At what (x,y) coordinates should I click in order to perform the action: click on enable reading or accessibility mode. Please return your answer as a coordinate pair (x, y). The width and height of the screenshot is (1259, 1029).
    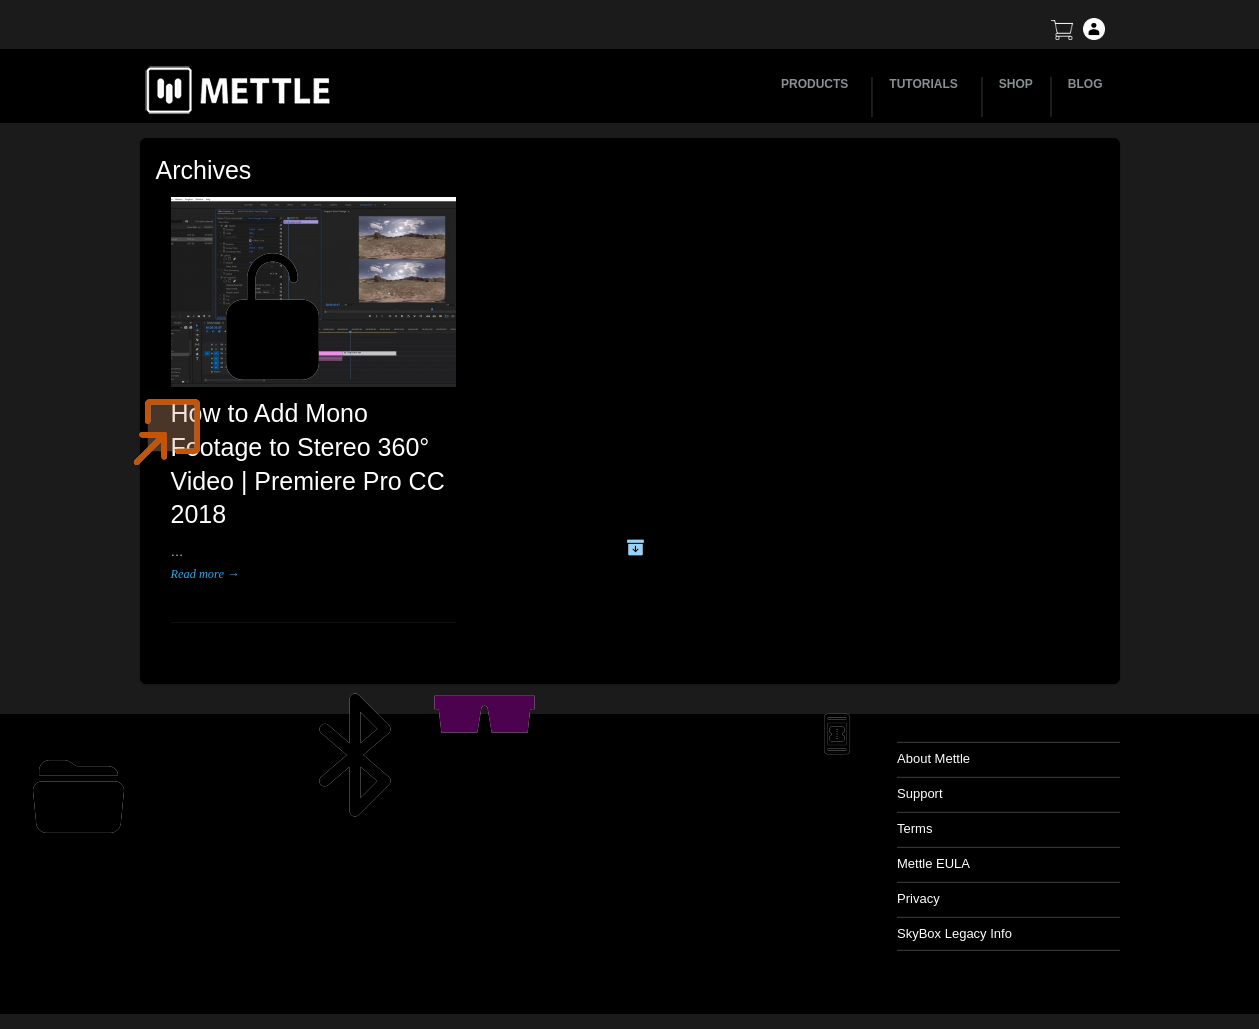
    Looking at the image, I should click on (484, 712).